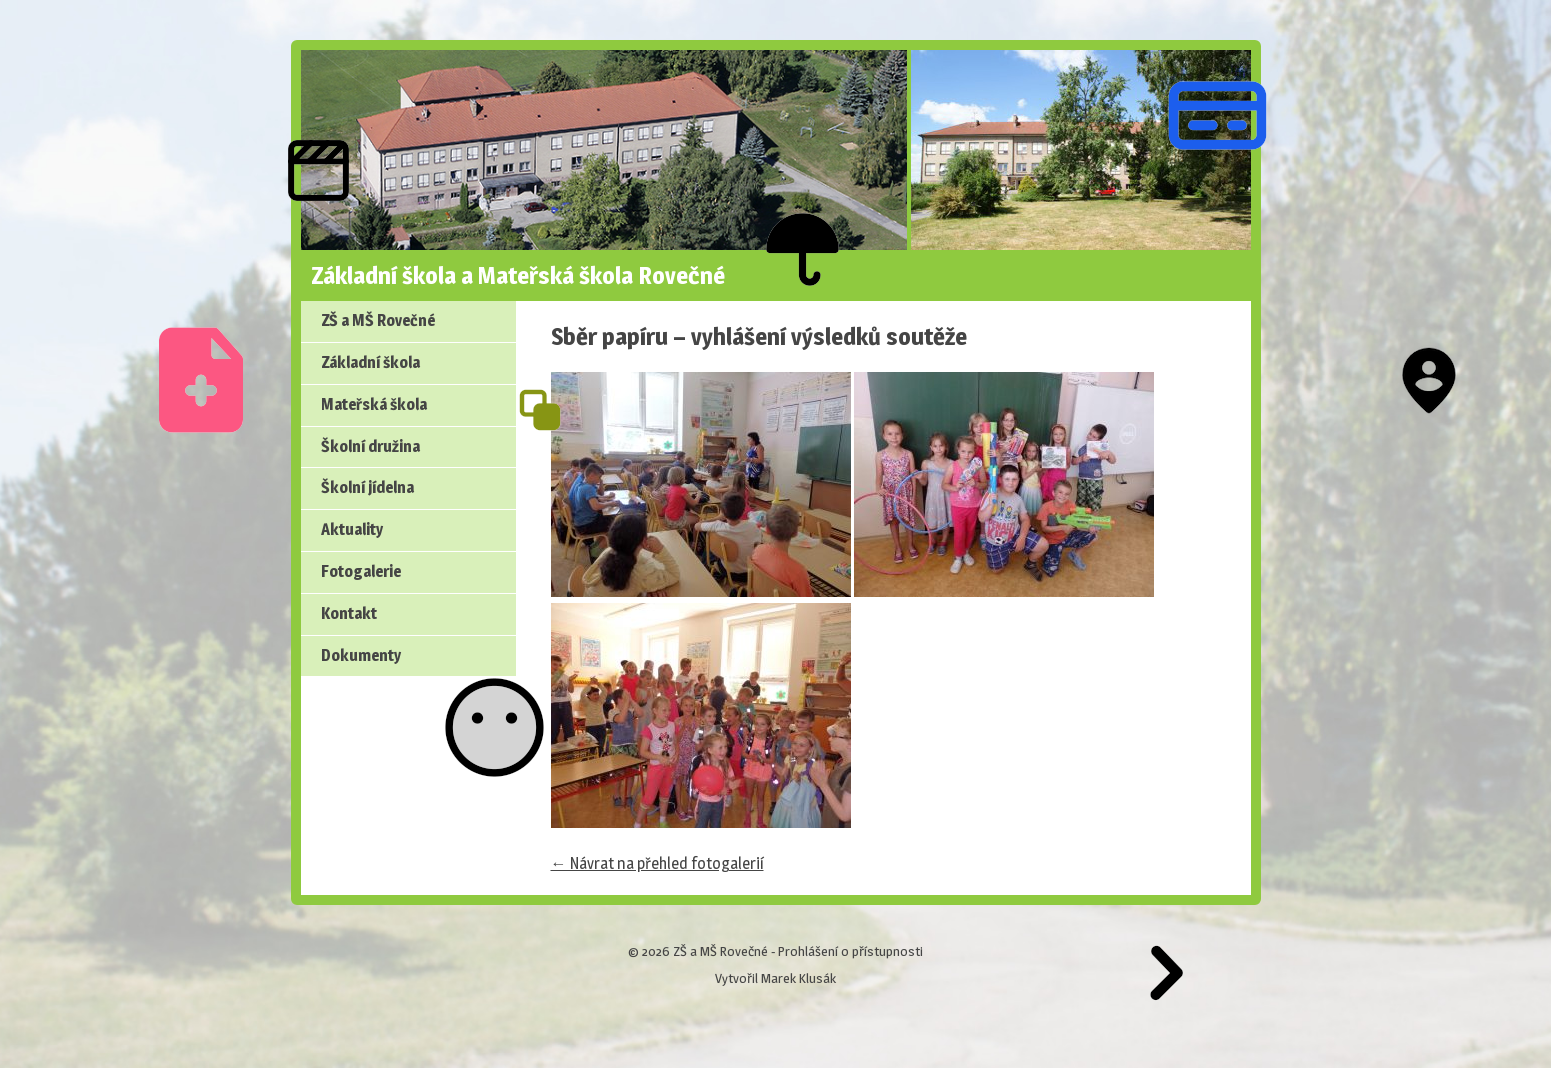 Image resolution: width=1551 pixels, height=1068 pixels. I want to click on navigate to the next item or screen, so click(1164, 973).